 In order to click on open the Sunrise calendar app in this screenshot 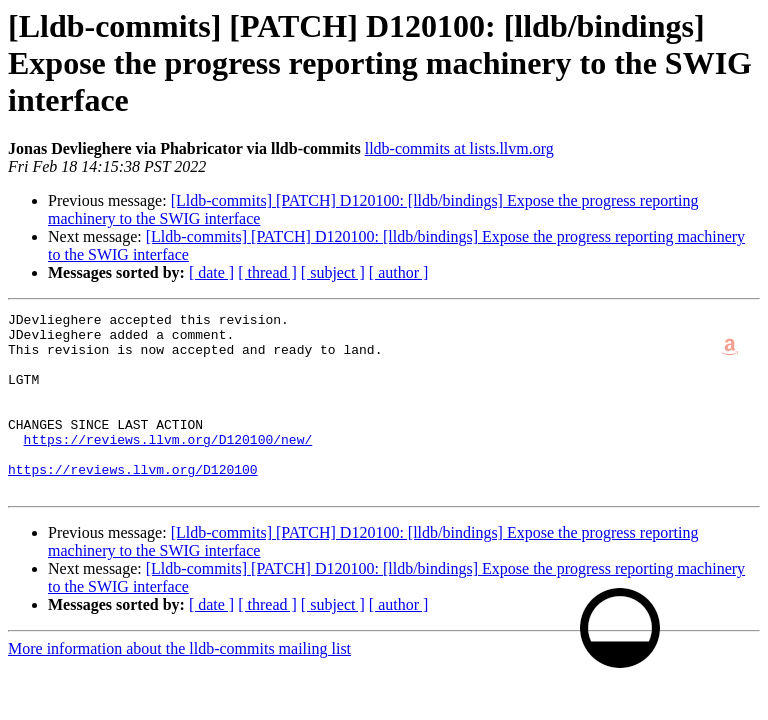, I will do `click(620, 628)`.